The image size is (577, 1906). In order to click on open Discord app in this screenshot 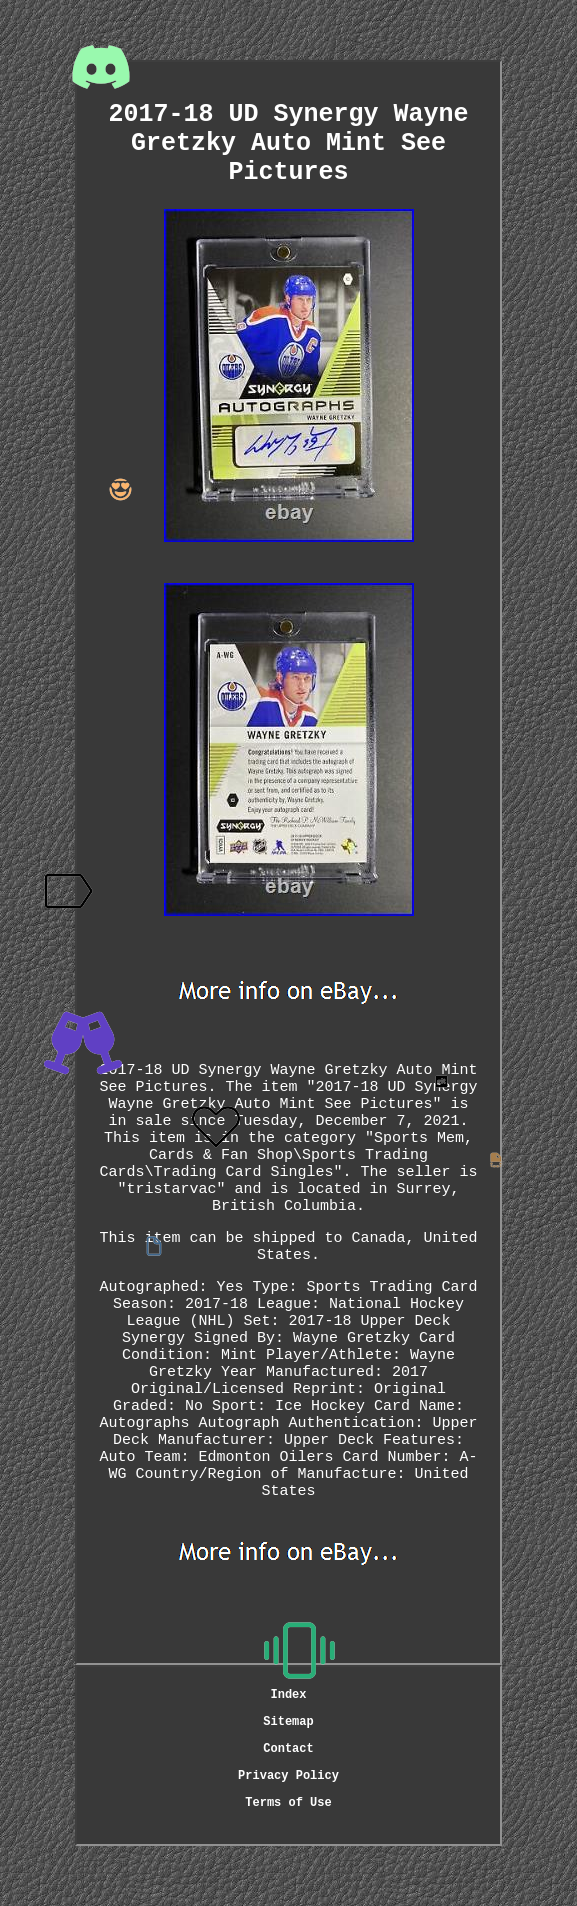, I will do `click(101, 67)`.